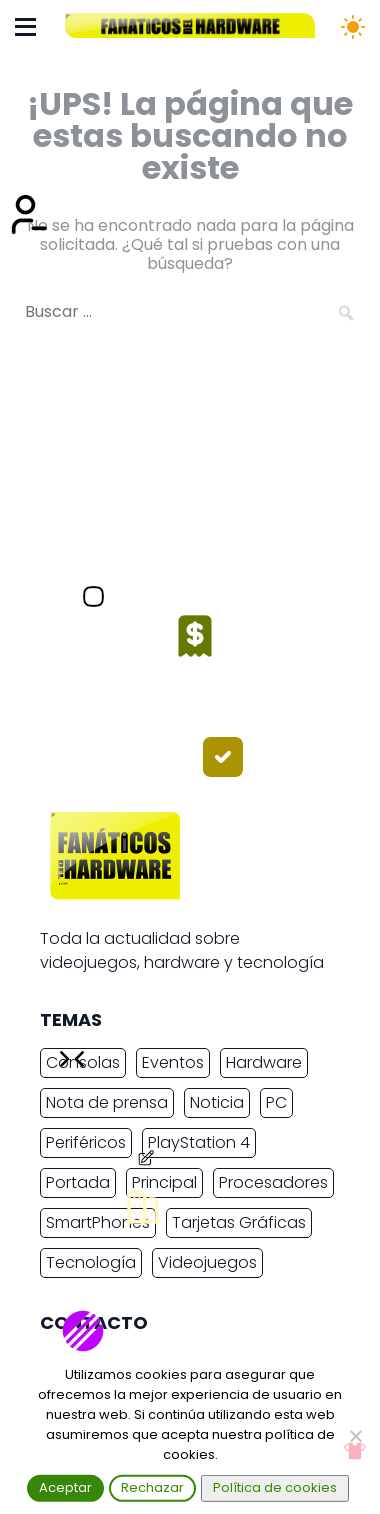 This screenshot has width=380, height=1514. What do you see at coordinates (93, 596) in the screenshot?
I see `a default placeholder or empty state container` at bounding box center [93, 596].